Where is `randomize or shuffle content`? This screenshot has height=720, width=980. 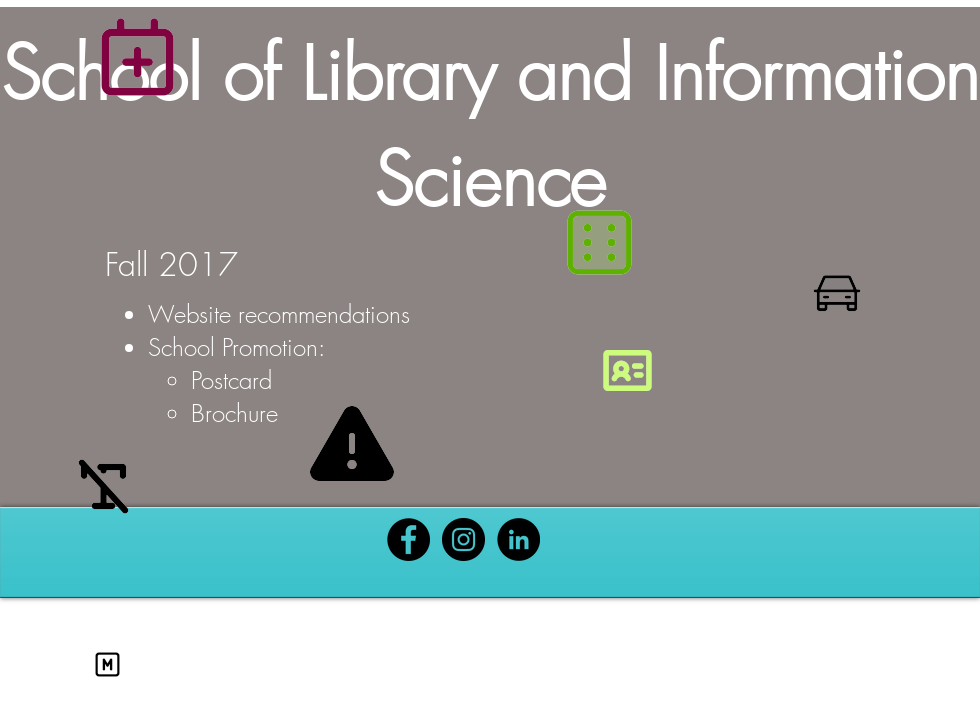 randomize or shuffle content is located at coordinates (599, 242).